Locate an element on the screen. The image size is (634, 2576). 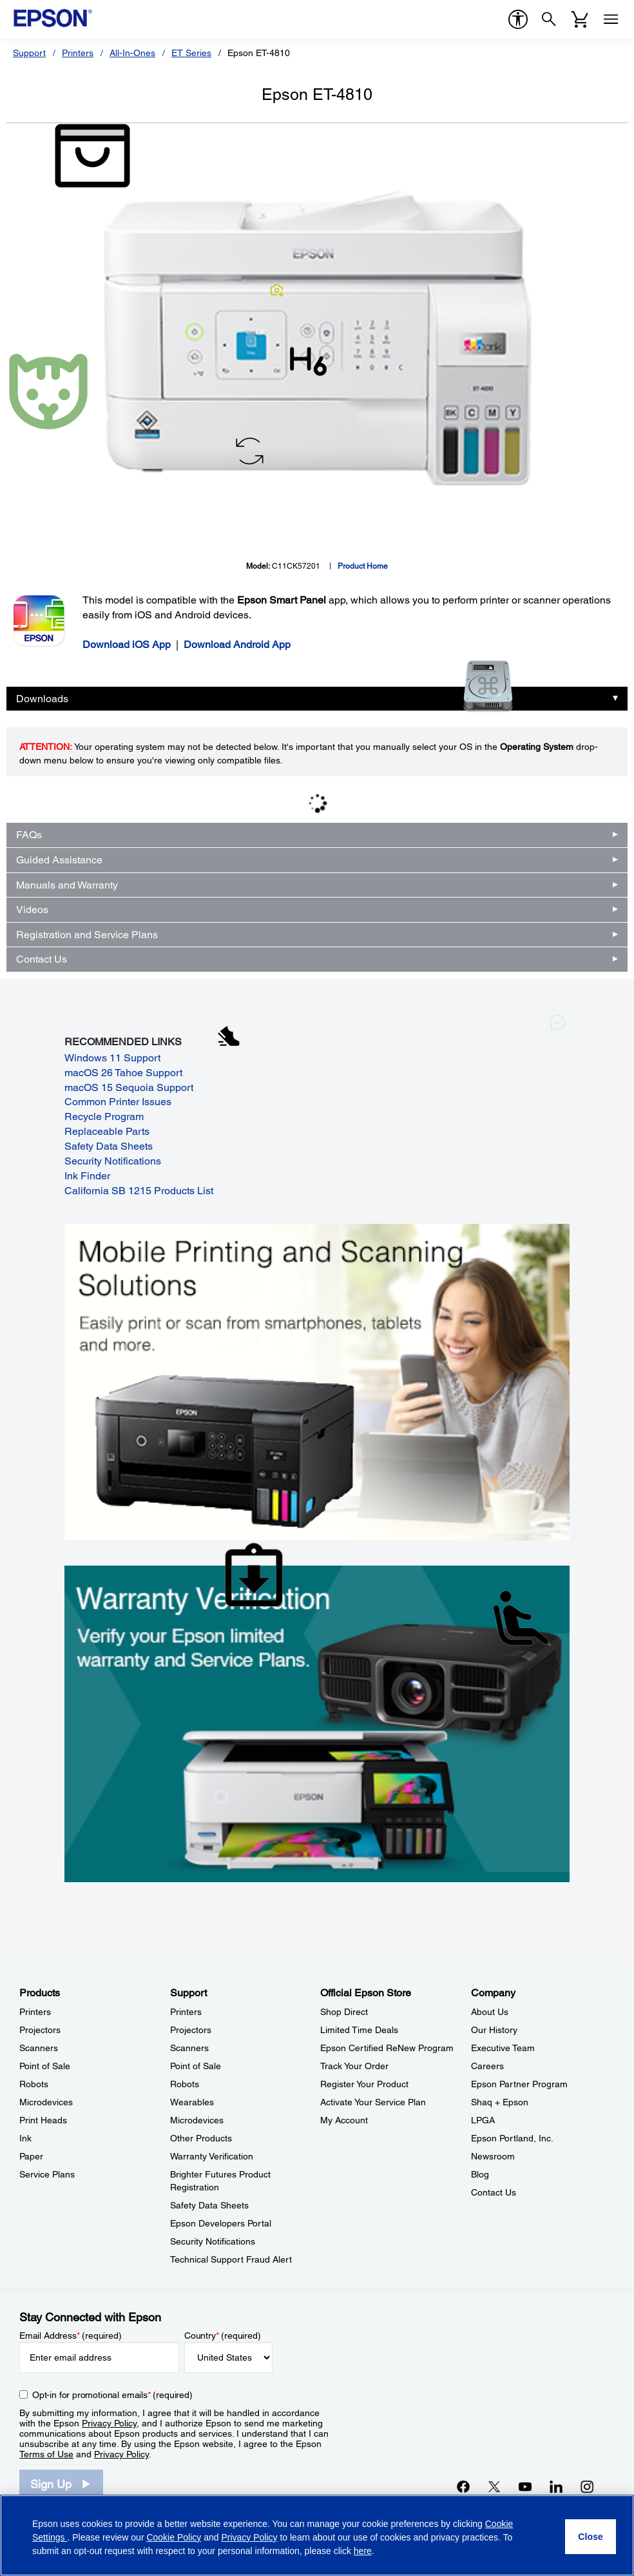
view your shopping bag is located at coordinates (92, 155).